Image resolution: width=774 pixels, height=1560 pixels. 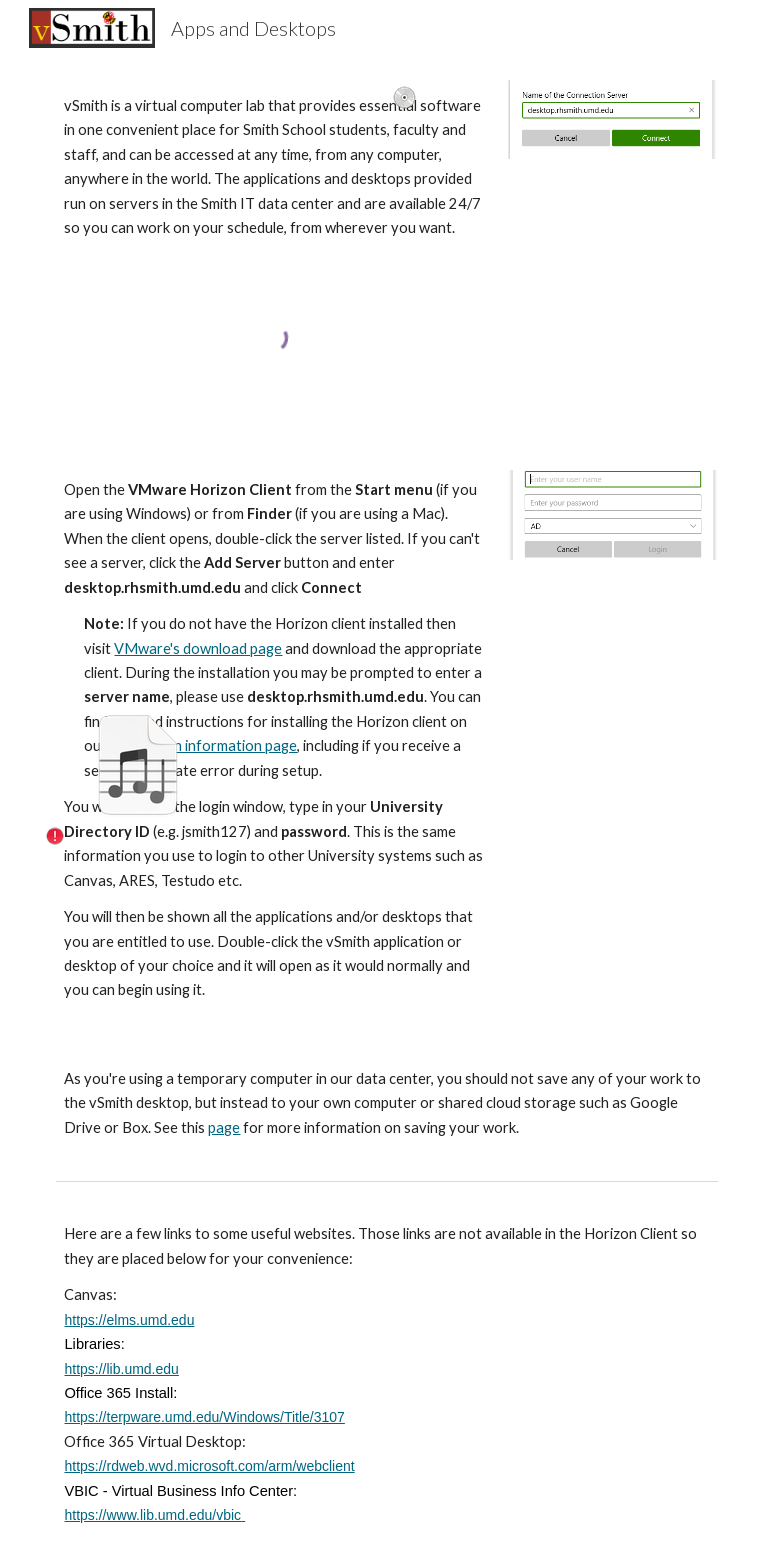 What do you see at coordinates (55, 836) in the screenshot?
I see `indicates a warning or important alert` at bounding box center [55, 836].